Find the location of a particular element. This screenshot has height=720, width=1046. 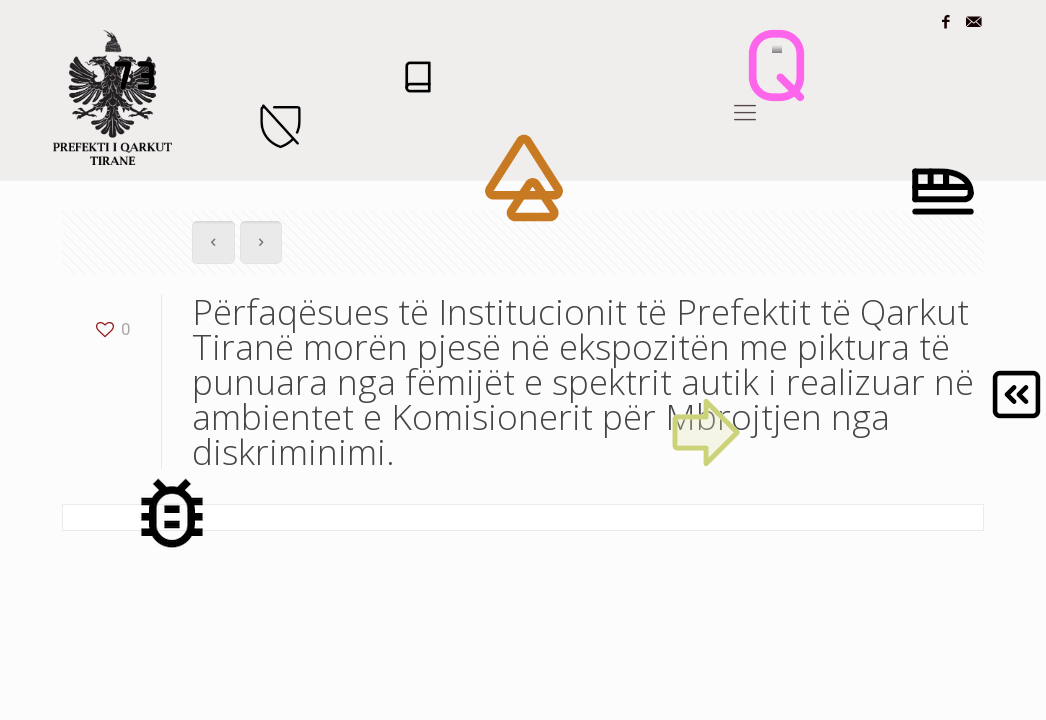

displays the number 73 as a label or counter is located at coordinates (134, 75).